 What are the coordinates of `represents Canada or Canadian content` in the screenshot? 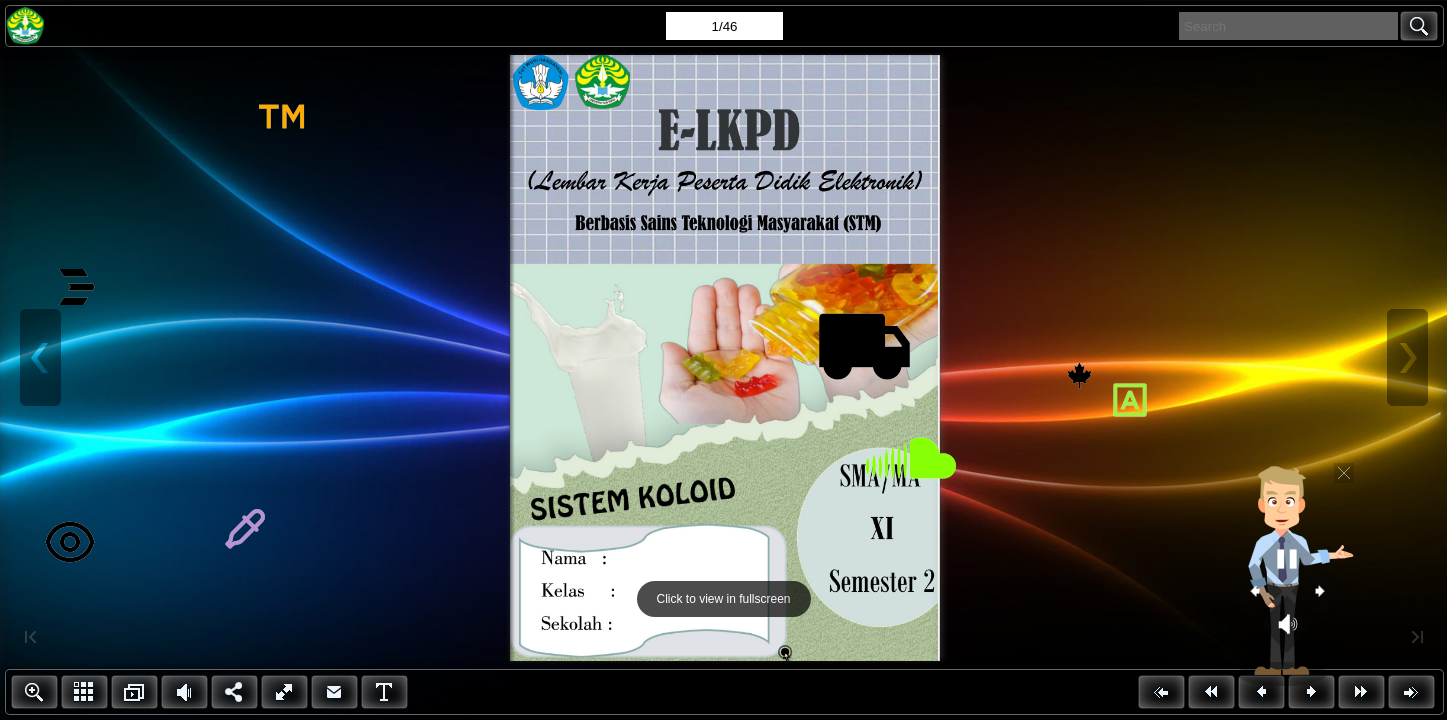 It's located at (1079, 375).